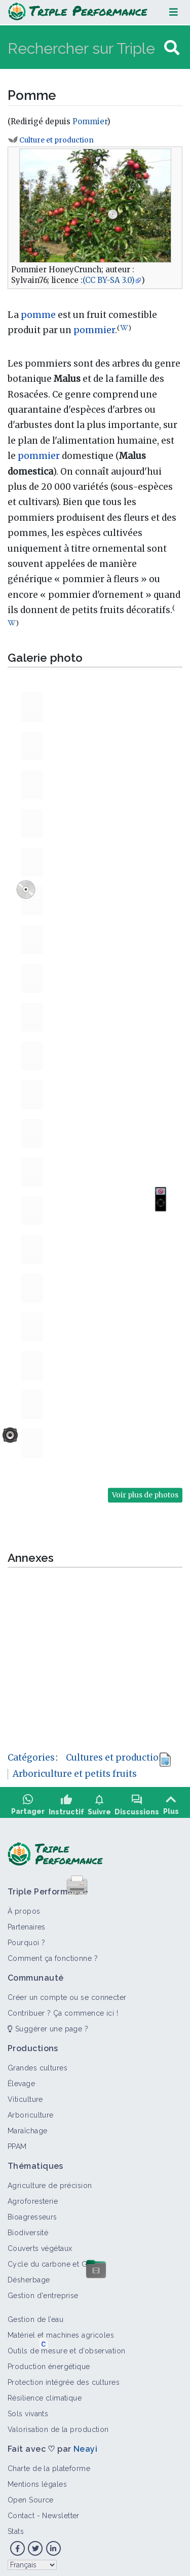  What do you see at coordinates (165, 1760) in the screenshot?
I see `open a web template document file` at bounding box center [165, 1760].